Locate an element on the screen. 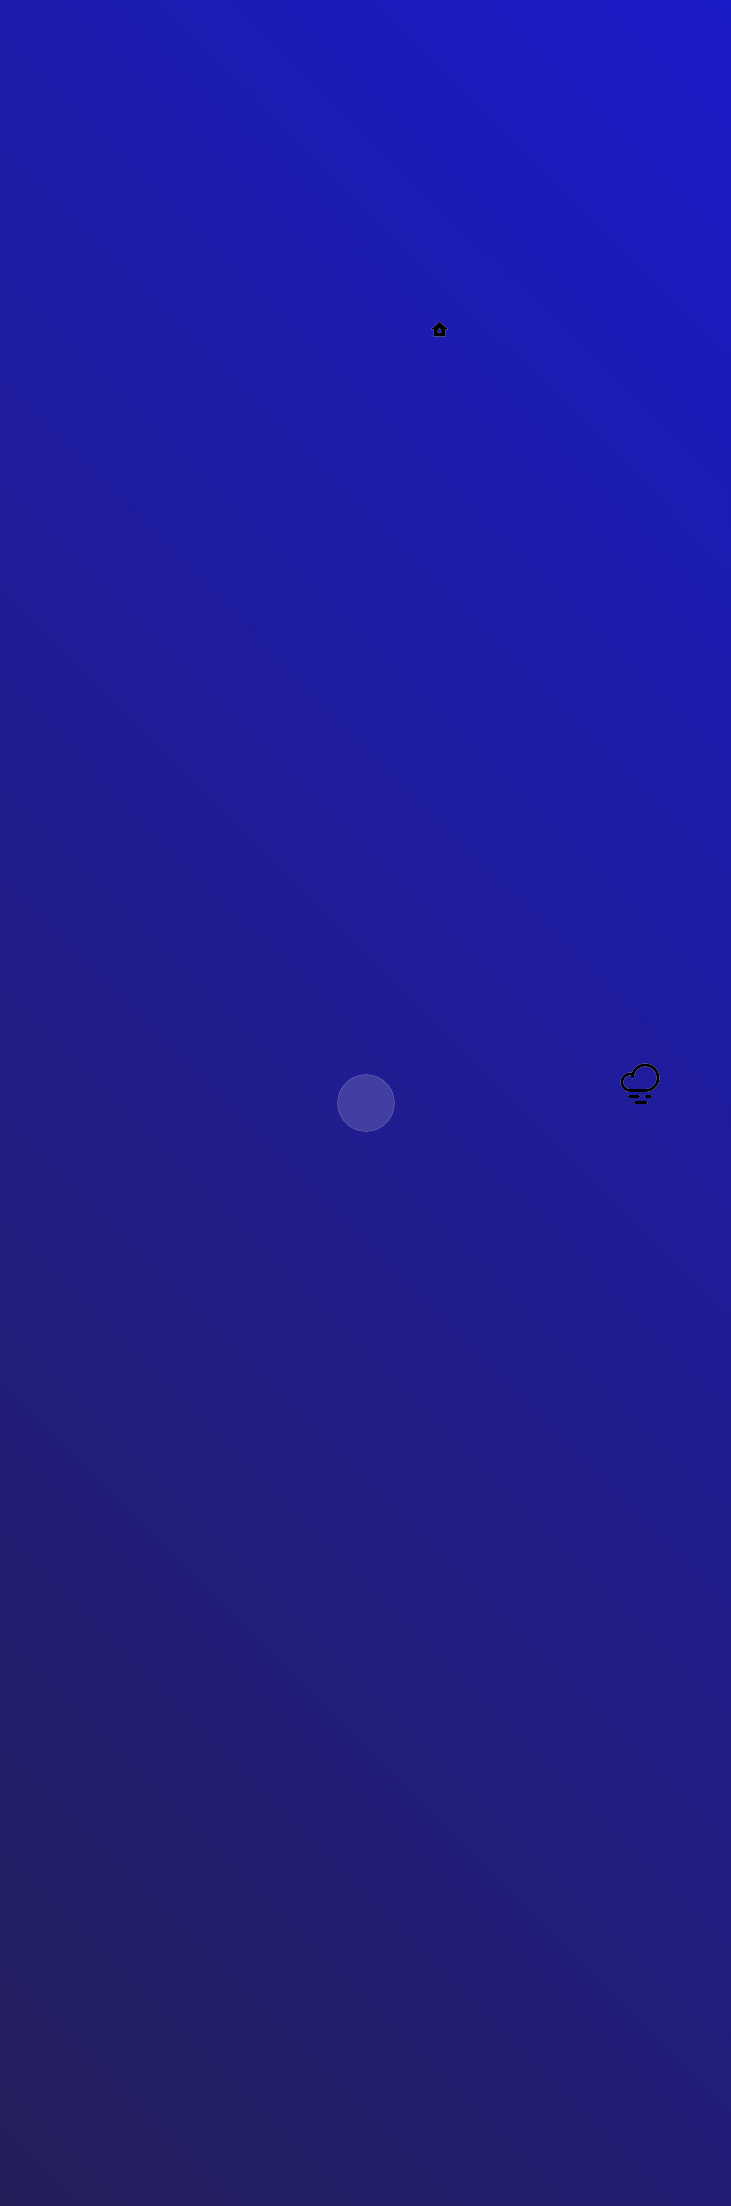  indicates foggy weather conditions is located at coordinates (640, 1083).